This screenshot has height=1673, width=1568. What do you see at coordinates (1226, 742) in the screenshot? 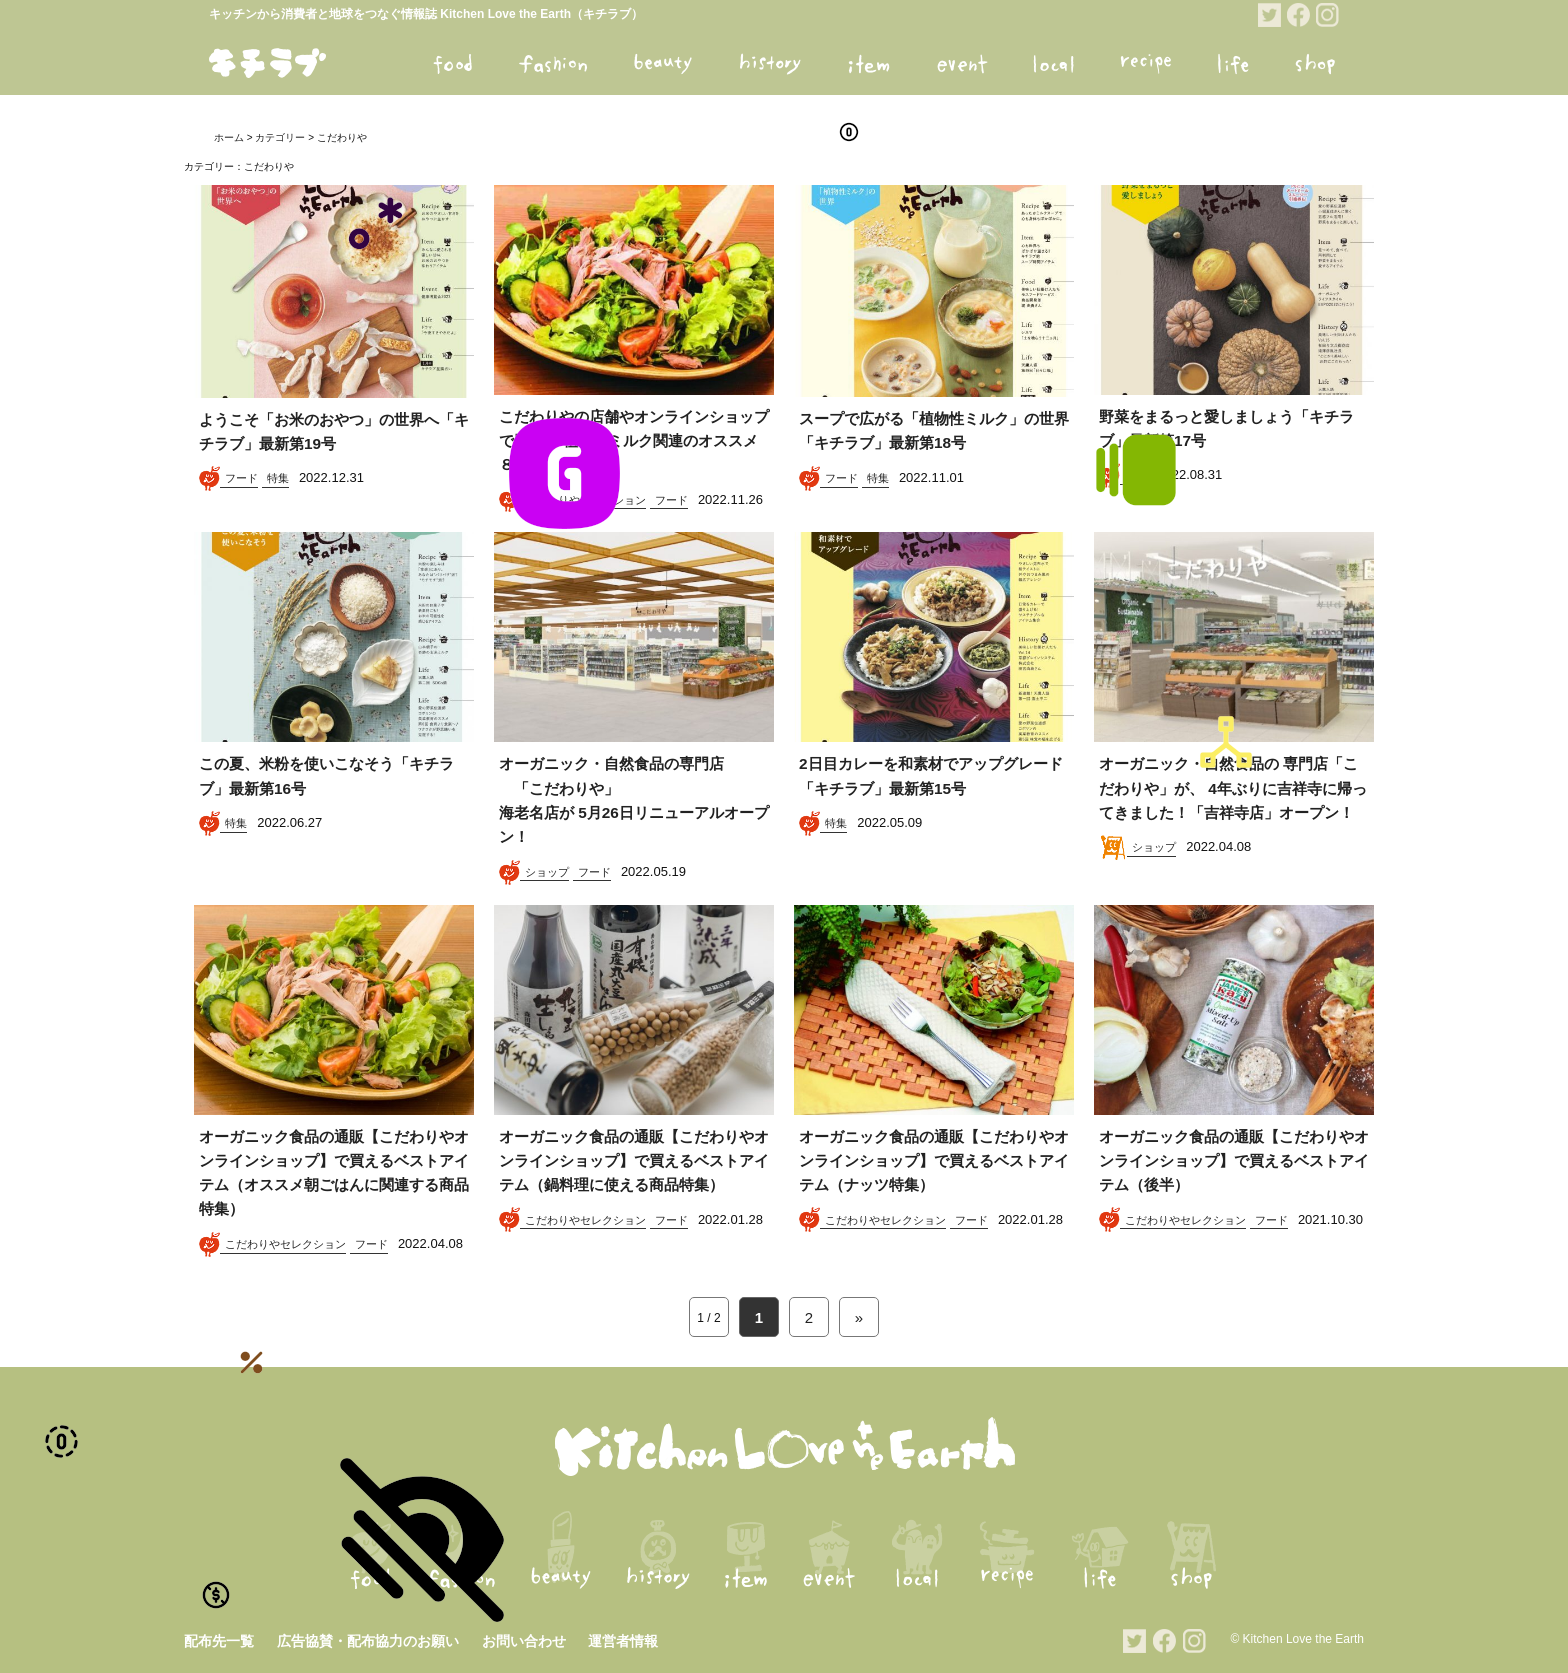
I see `view organizational hierarchy or structure` at bounding box center [1226, 742].